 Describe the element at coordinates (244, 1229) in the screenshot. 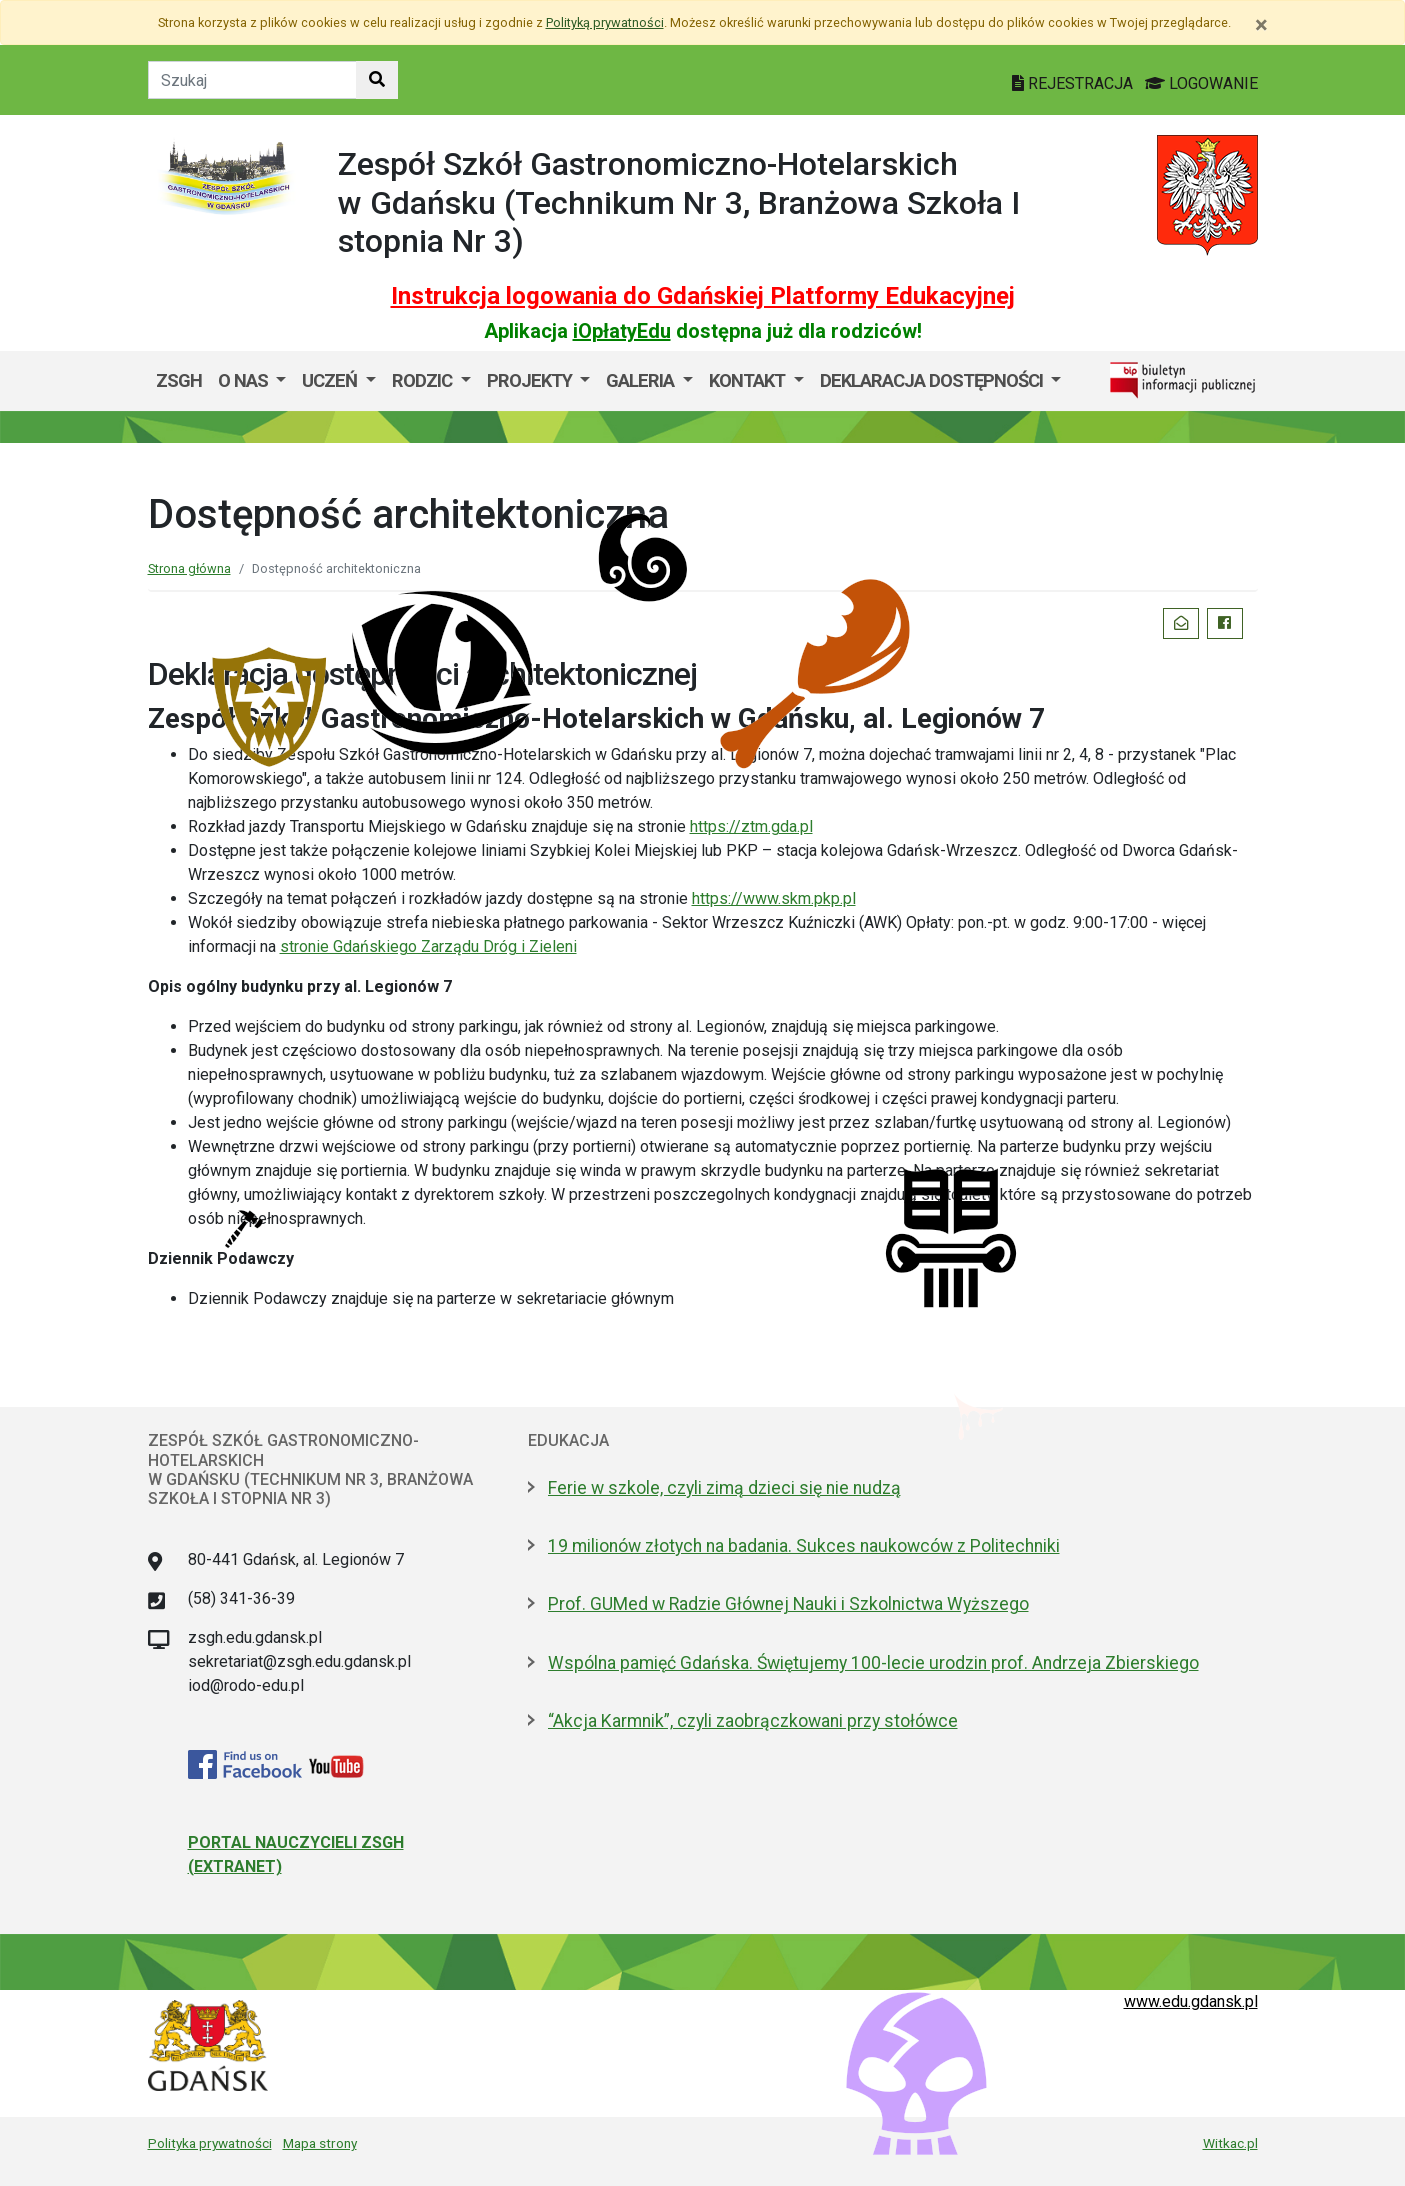

I see `access building or construction tools` at that location.